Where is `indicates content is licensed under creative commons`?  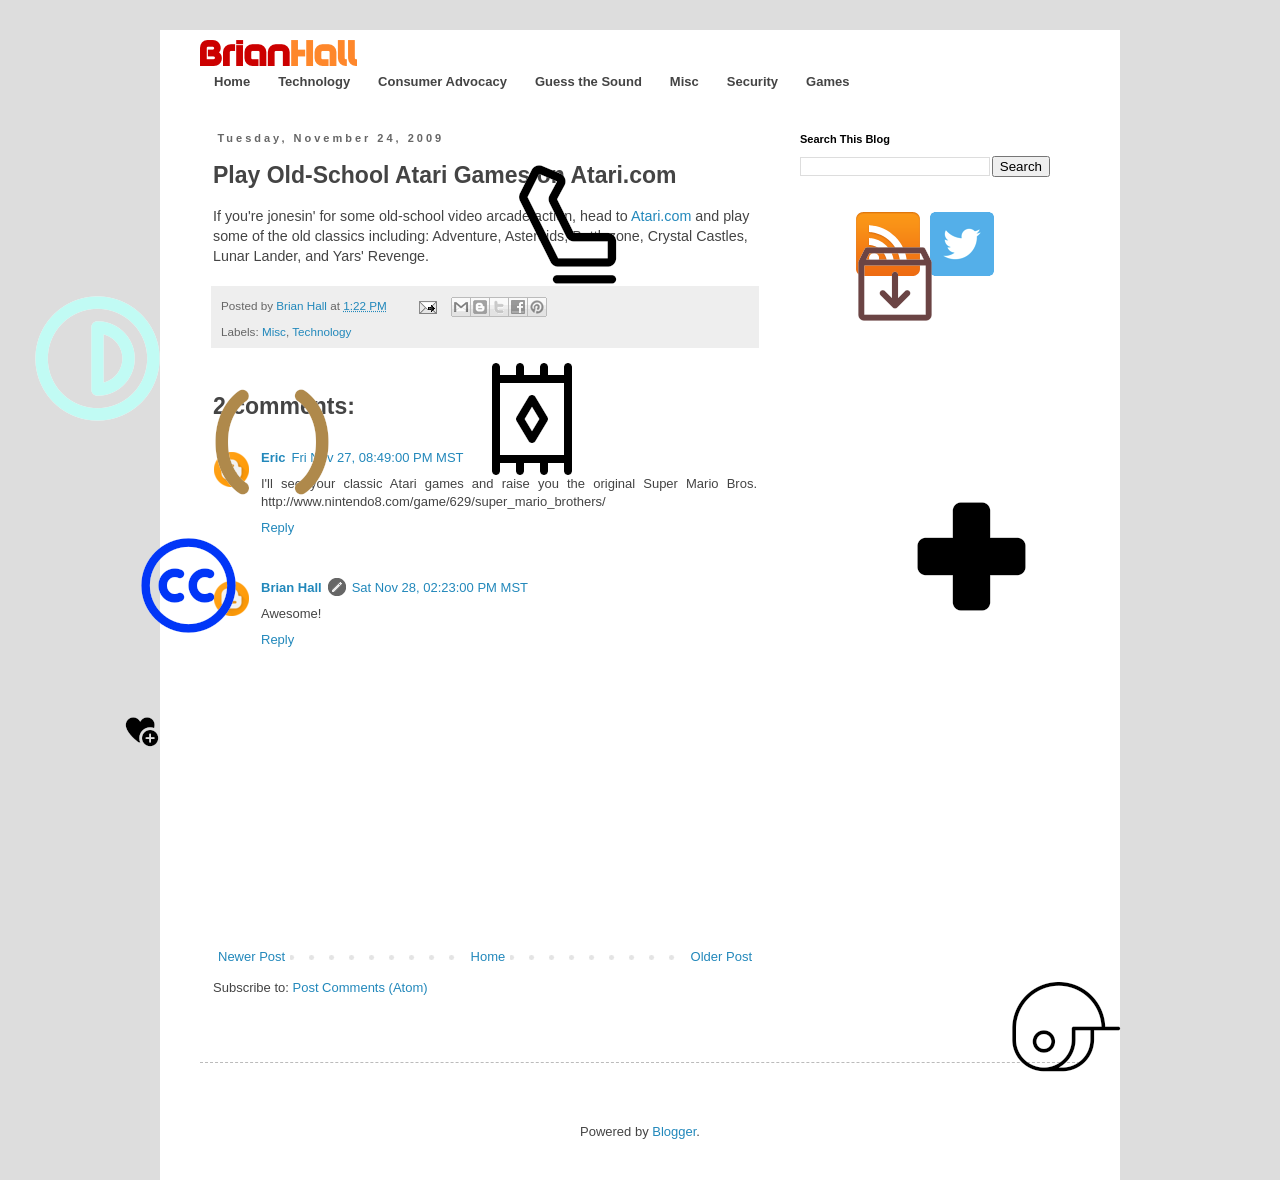 indicates content is licensed under creative commons is located at coordinates (188, 585).